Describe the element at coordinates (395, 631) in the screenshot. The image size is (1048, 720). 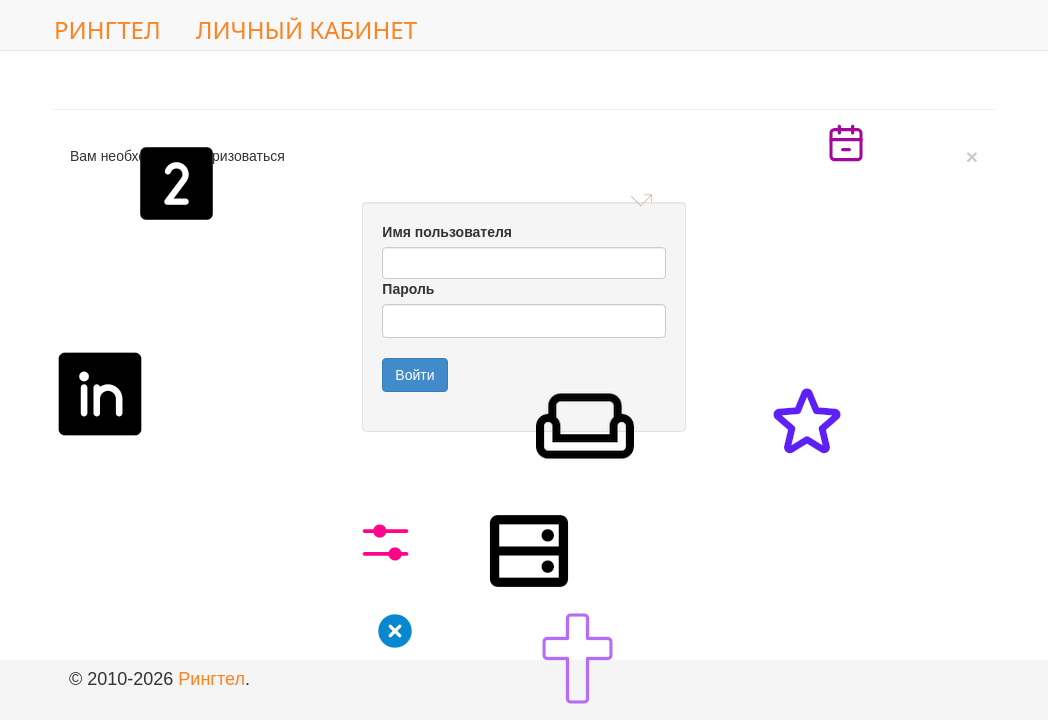
I see `close or dismiss a dialog` at that location.